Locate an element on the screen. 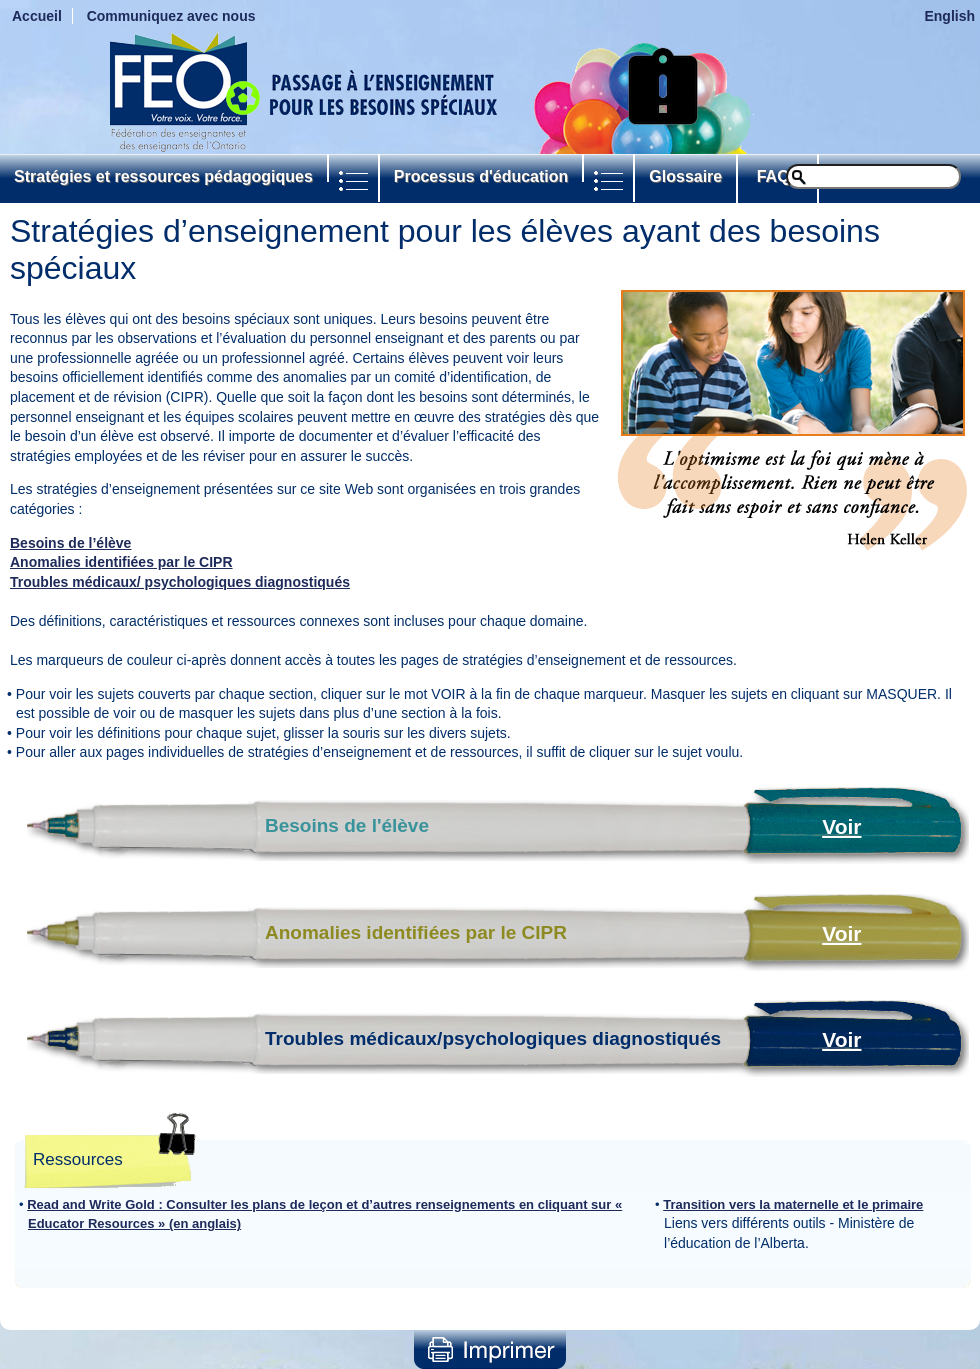 This screenshot has height=1369, width=980. access sports or soccer-related content is located at coordinates (243, 98).